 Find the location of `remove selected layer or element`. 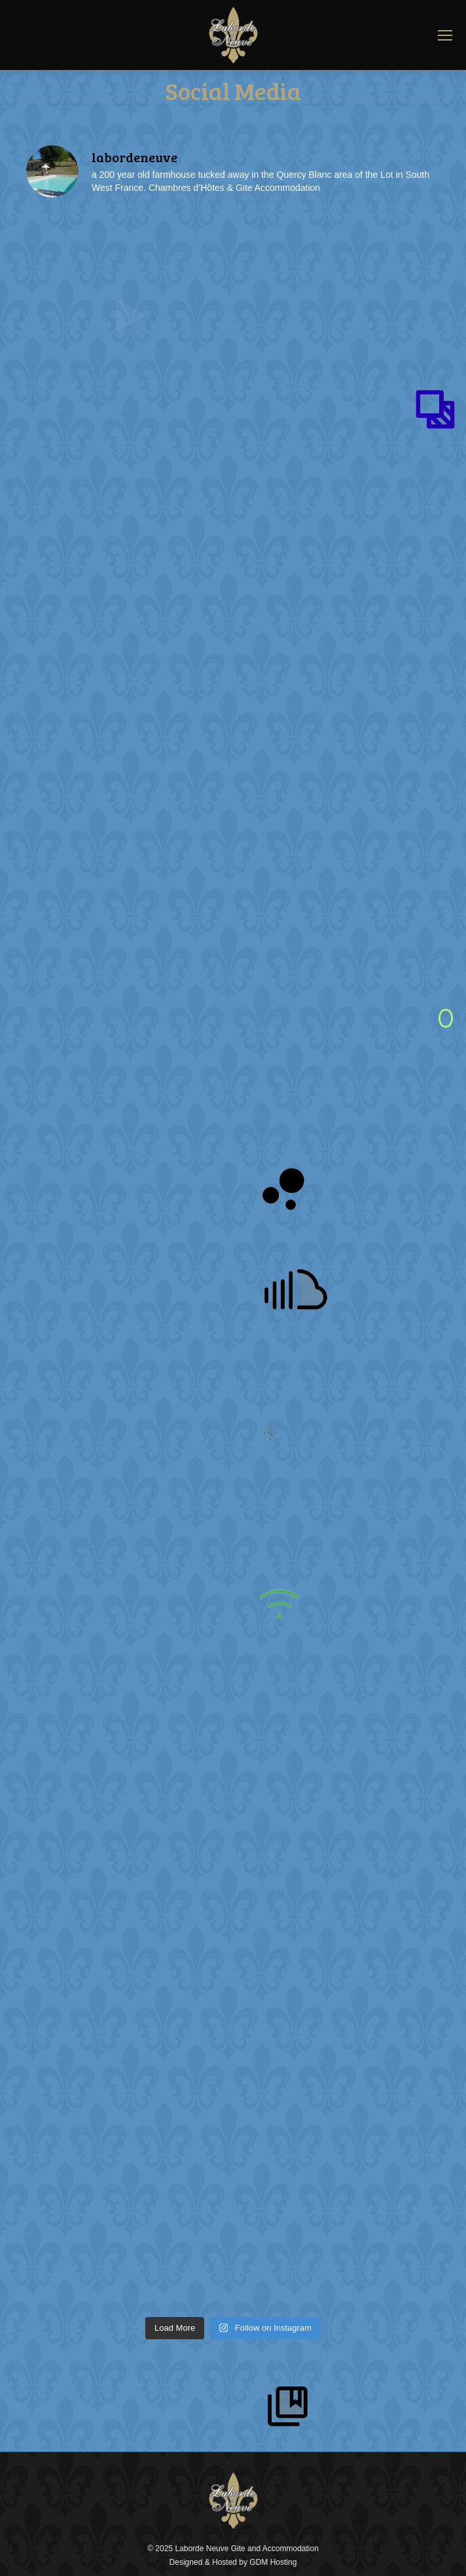

remove selected layer or element is located at coordinates (435, 409).